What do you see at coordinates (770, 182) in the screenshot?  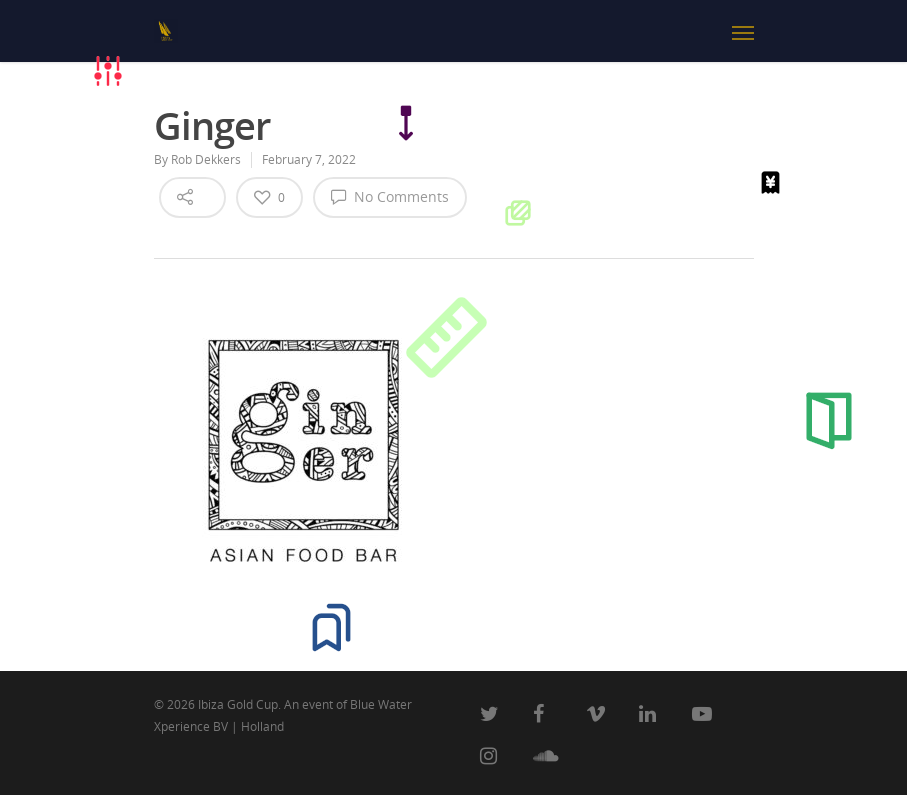 I see `view yen currency receipt` at bounding box center [770, 182].